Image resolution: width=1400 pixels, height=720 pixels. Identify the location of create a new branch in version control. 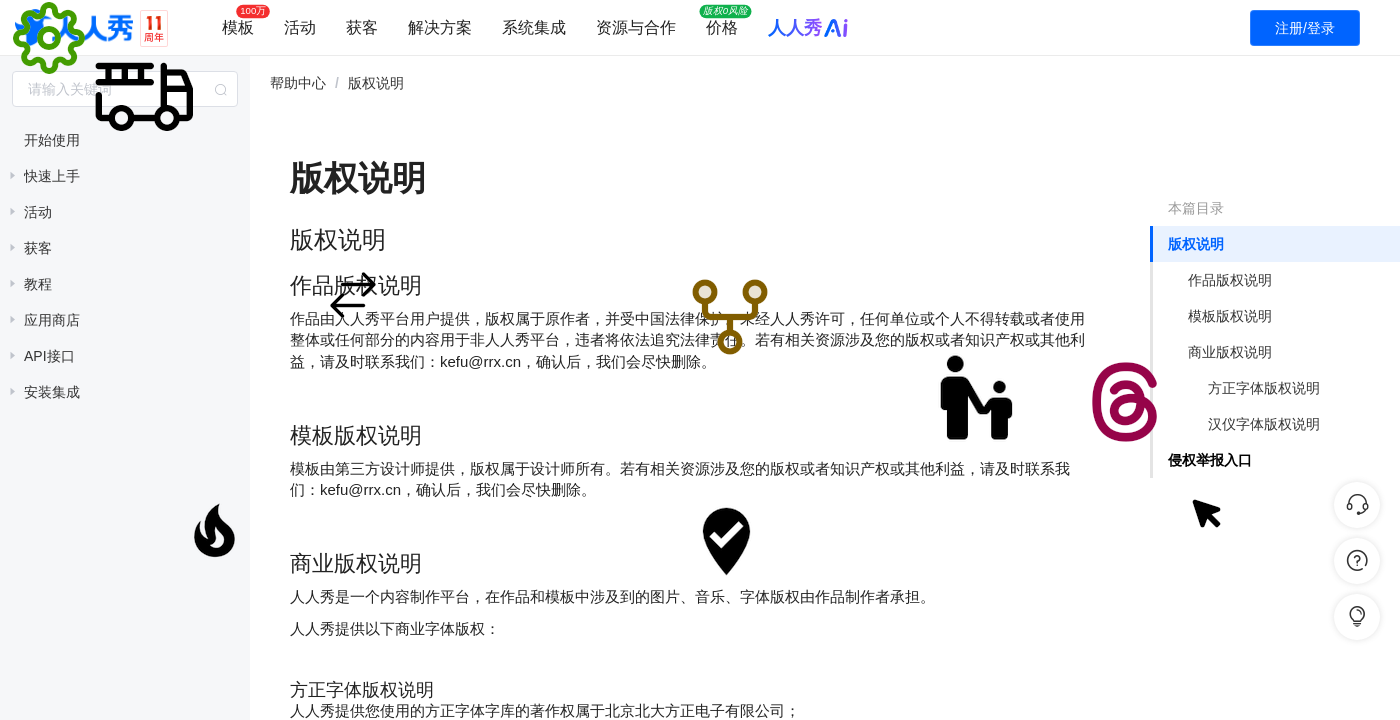
(730, 317).